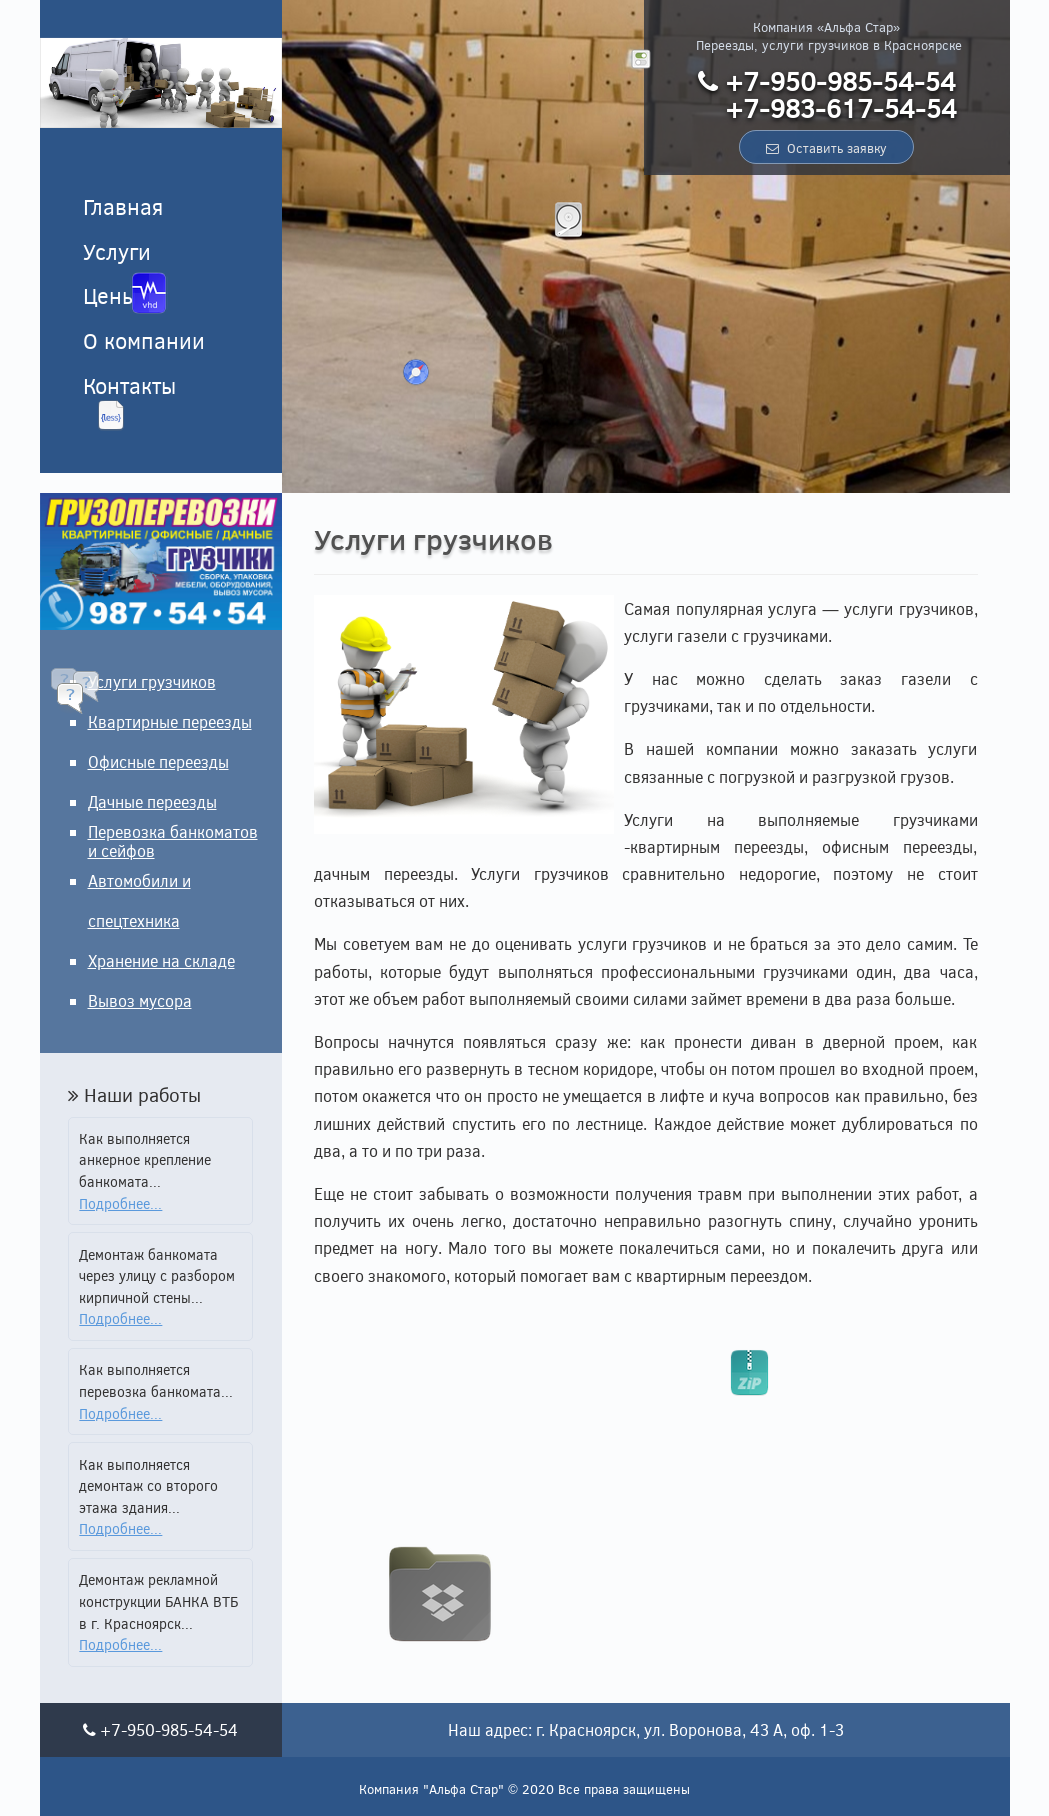 This screenshot has height=1816, width=1049. I want to click on open the web browser app, so click(416, 372).